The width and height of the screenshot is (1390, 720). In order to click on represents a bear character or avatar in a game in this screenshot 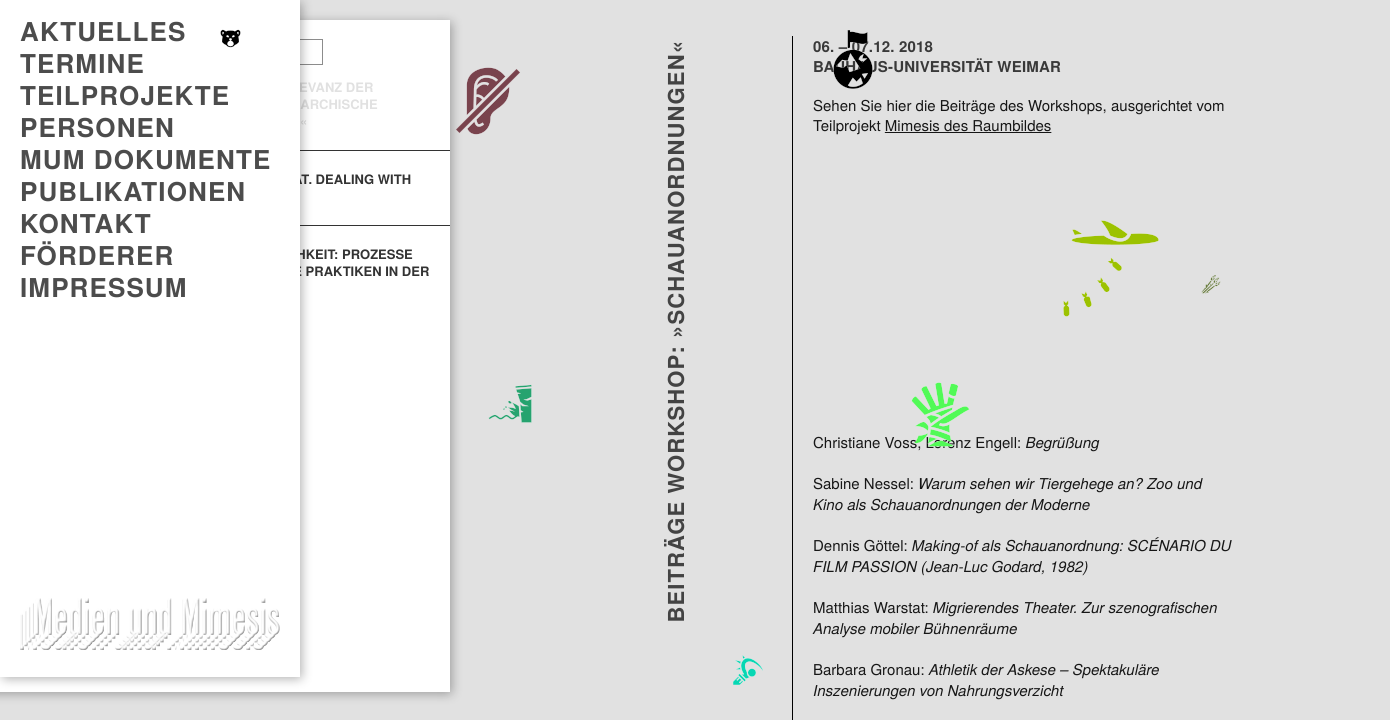, I will do `click(230, 38)`.